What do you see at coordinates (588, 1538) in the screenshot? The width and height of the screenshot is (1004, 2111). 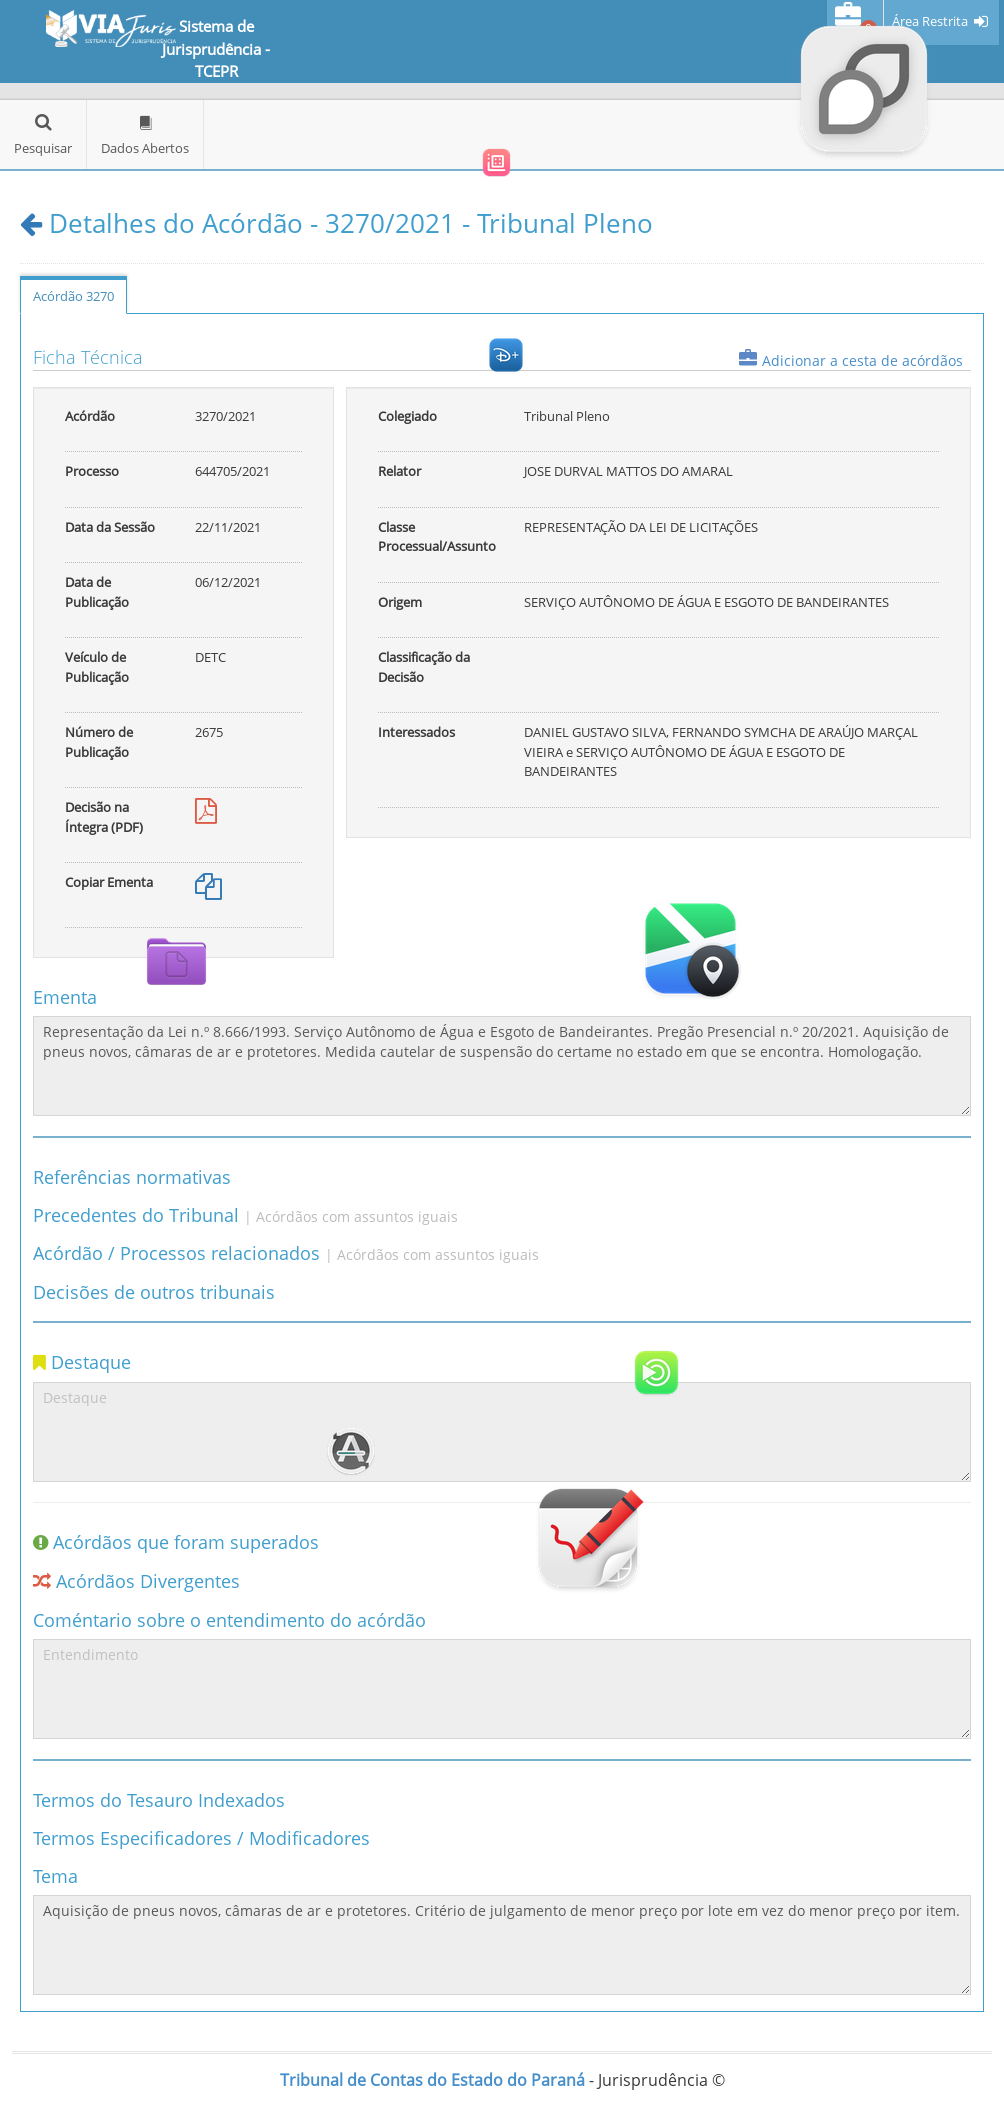 I see `open drawing app` at bounding box center [588, 1538].